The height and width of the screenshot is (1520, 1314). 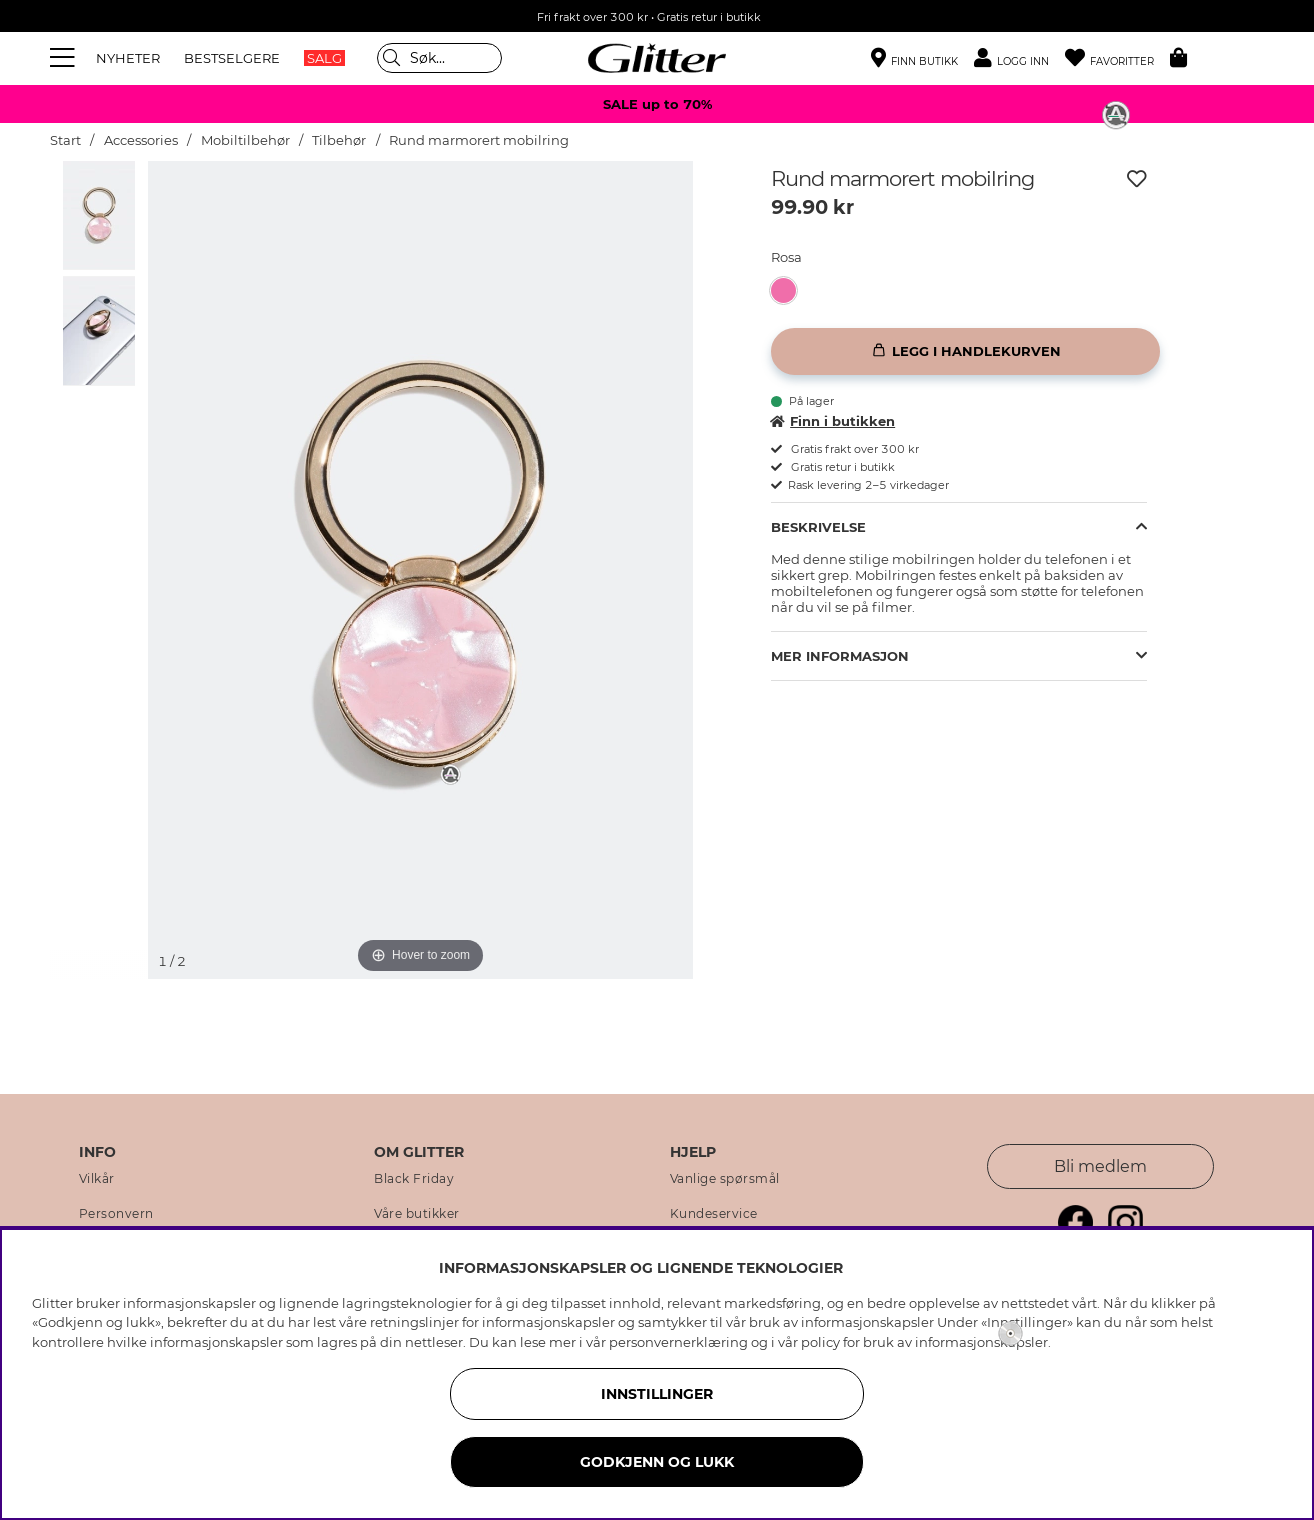 What do you see at coordinates (1010, 1333) in the screenshot?
I see `audio CD device detected` at bounding box center [1010, 1333].